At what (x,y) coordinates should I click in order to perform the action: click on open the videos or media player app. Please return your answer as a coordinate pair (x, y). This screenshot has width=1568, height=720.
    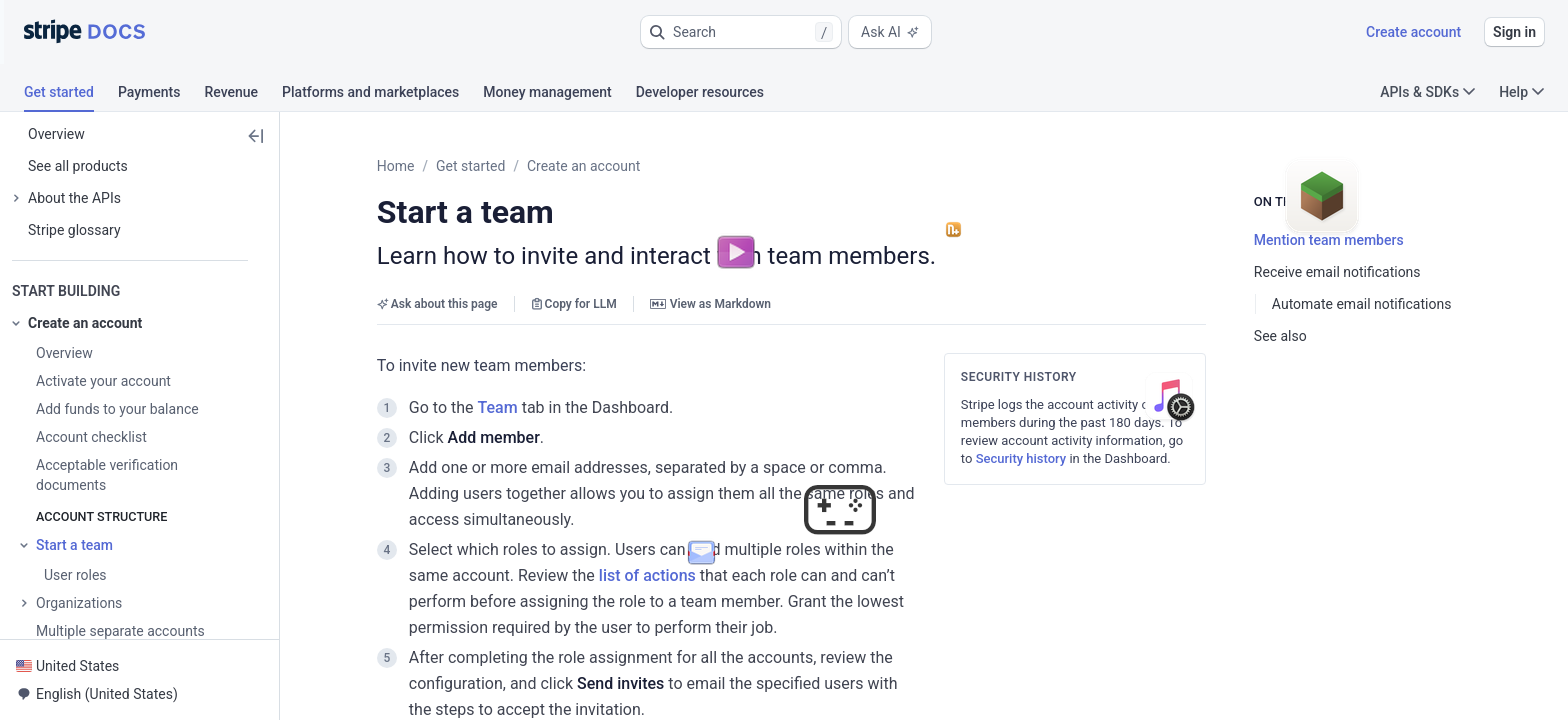
    Looking at the image, I should click on (736, 252).